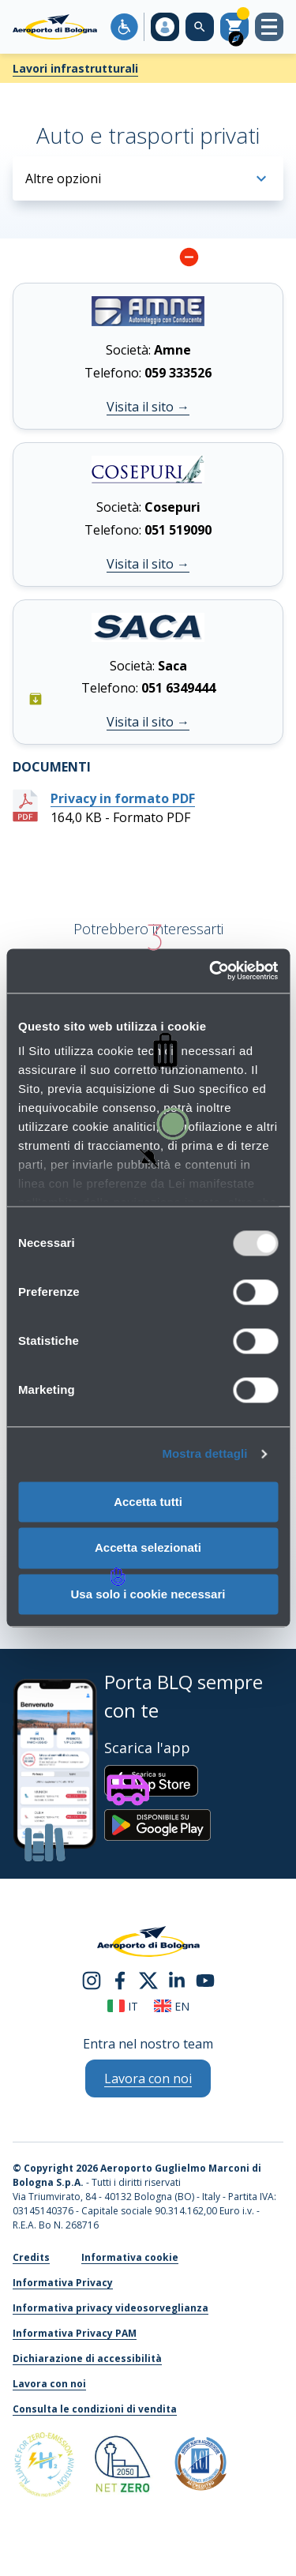 This screenshot has width=296, height=2576. Describe the element at coordinates (165, 1052) in the screenshot. I see `access travel or trip planning features` at that location.